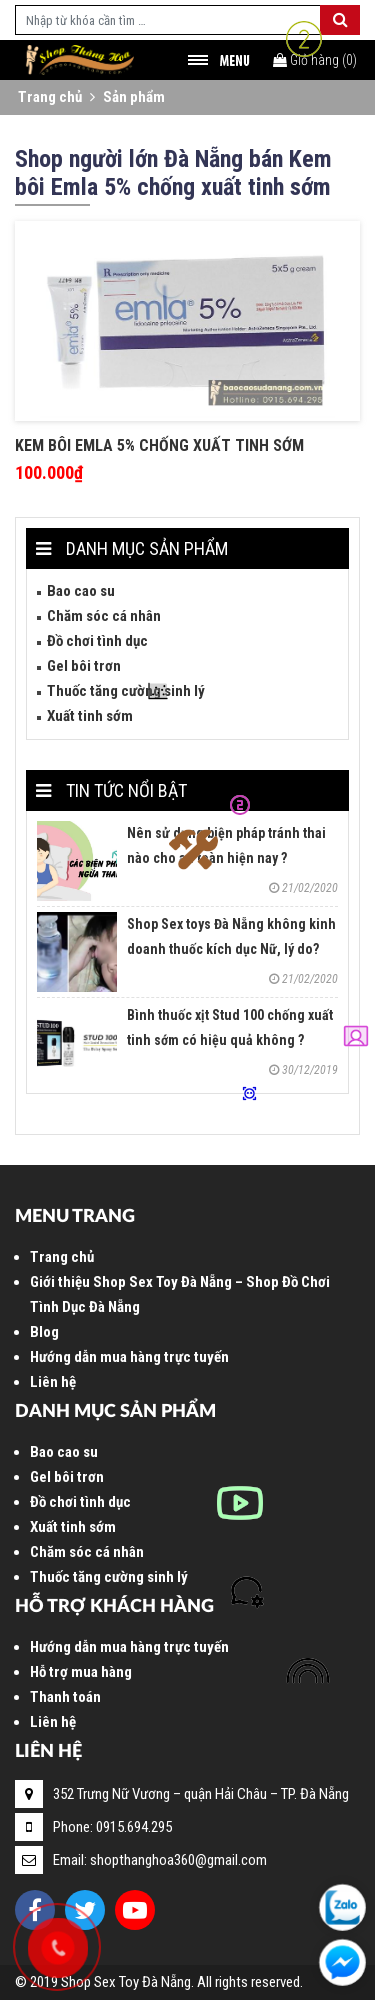 The image size is (375, 2000). What do you see at coordinates (304, 39) in the screenshot?
I see `indicates step two in a multi-step process` at bounding box center [304, 39].